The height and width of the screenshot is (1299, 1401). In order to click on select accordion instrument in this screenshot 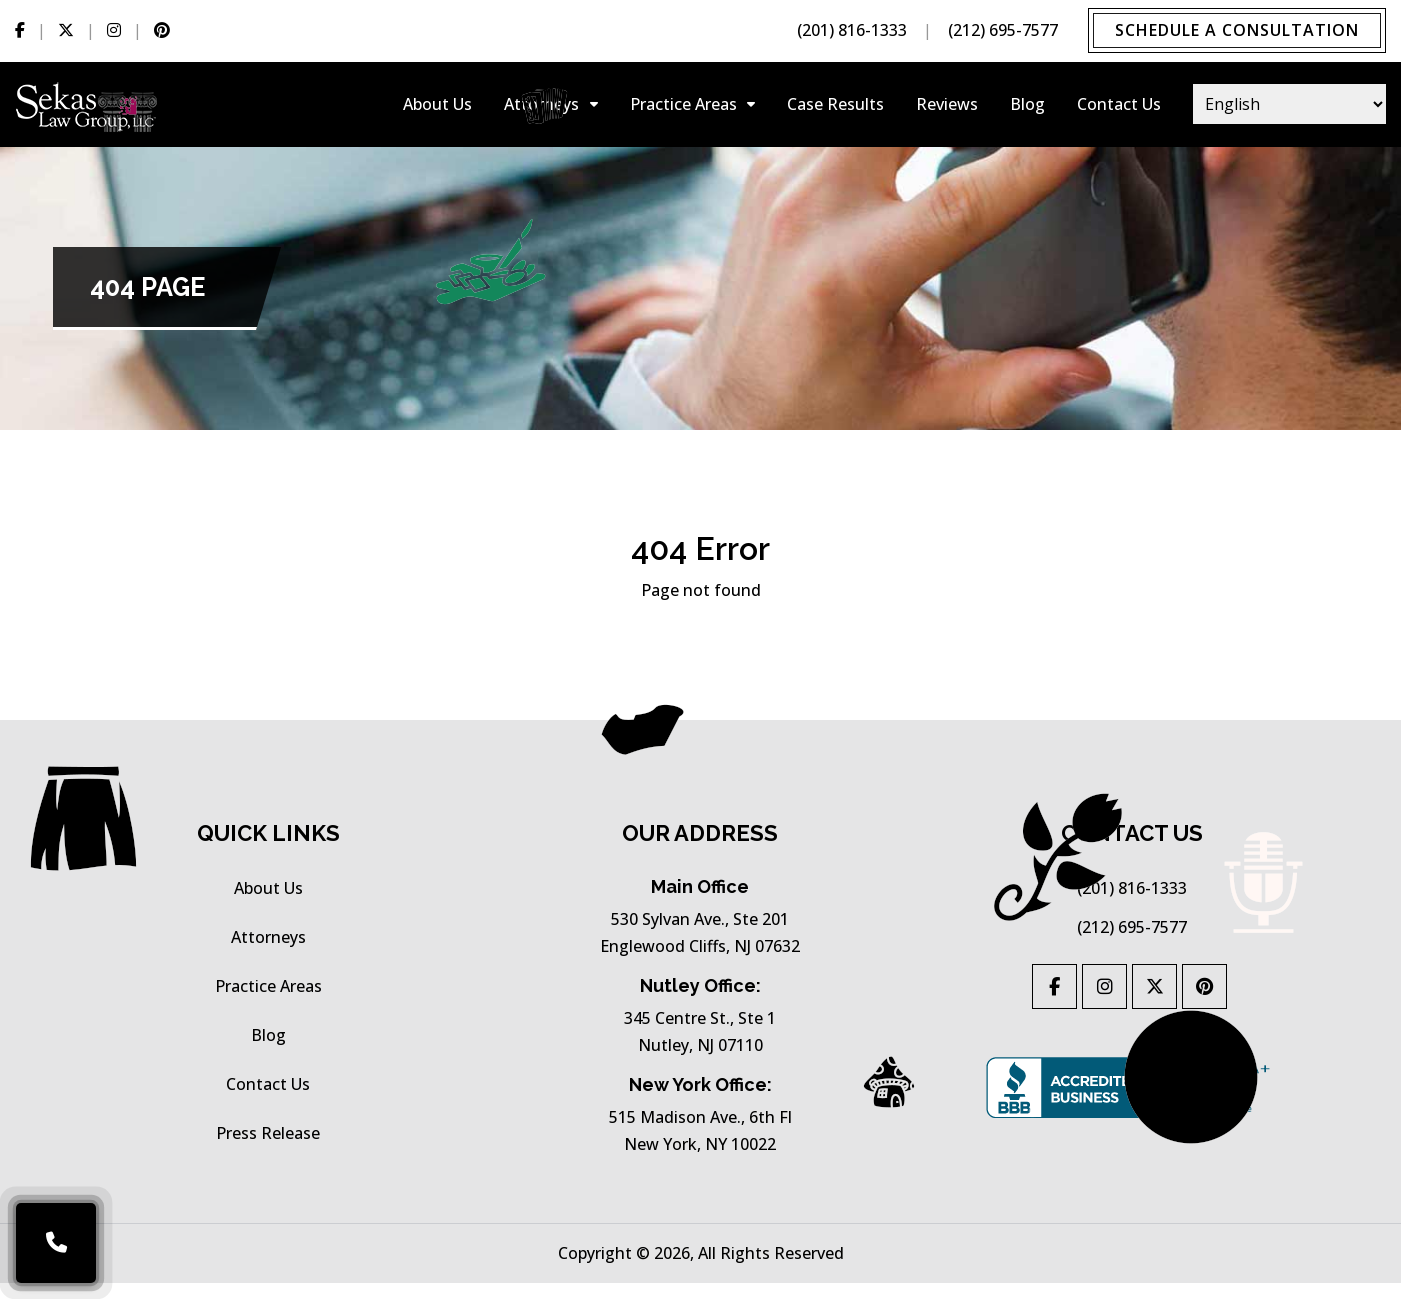, I will do `click(544, 104)`.